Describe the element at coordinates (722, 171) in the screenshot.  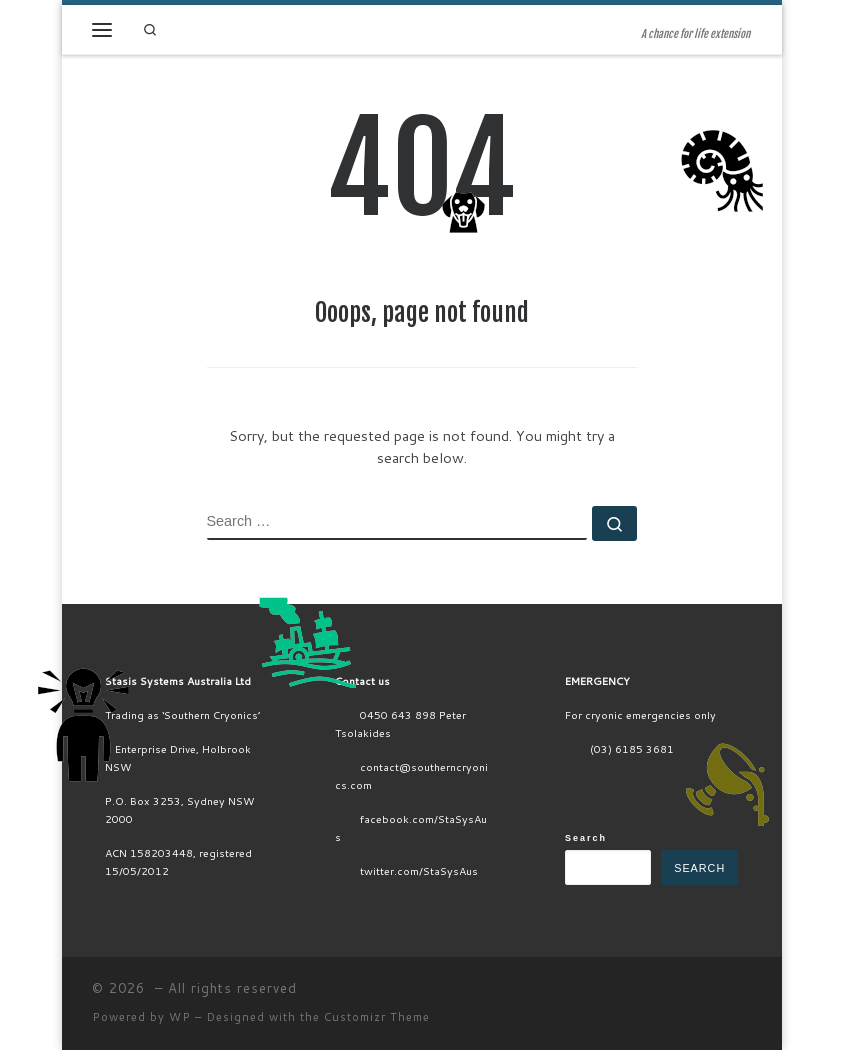
I see `fossil or paleontology category indicator` at that location.